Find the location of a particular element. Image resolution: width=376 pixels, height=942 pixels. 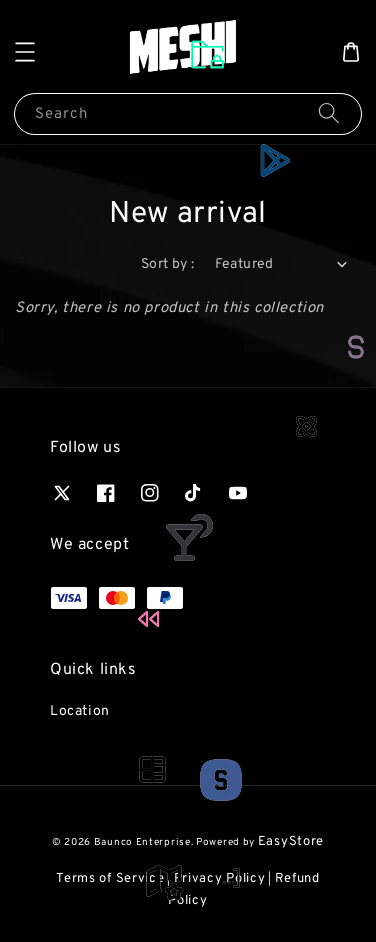

access a password-protected folder is located at coordinates (207, 54).